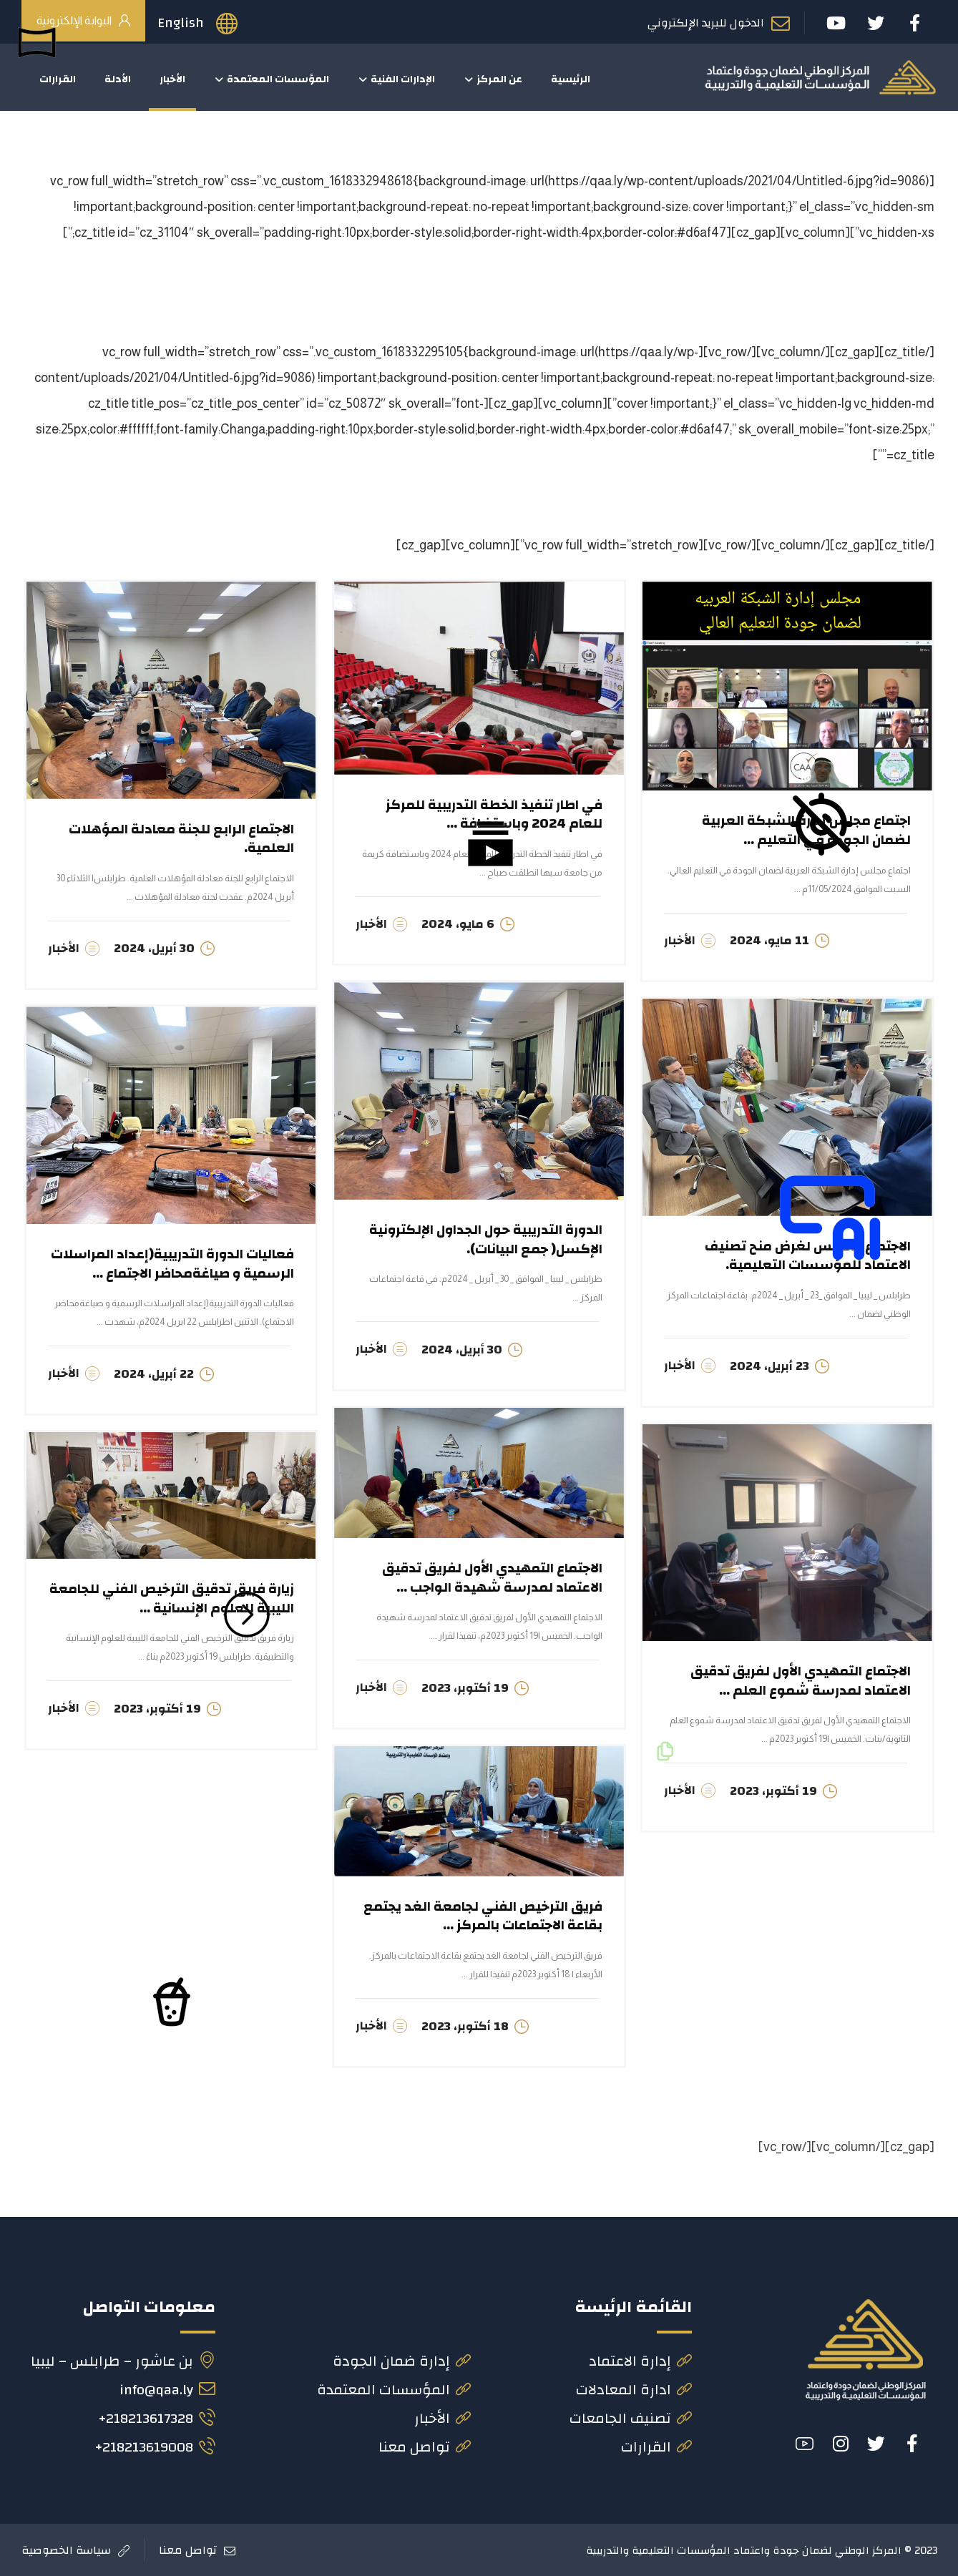  I want to click on view your subscriptions, so click(490, 843).